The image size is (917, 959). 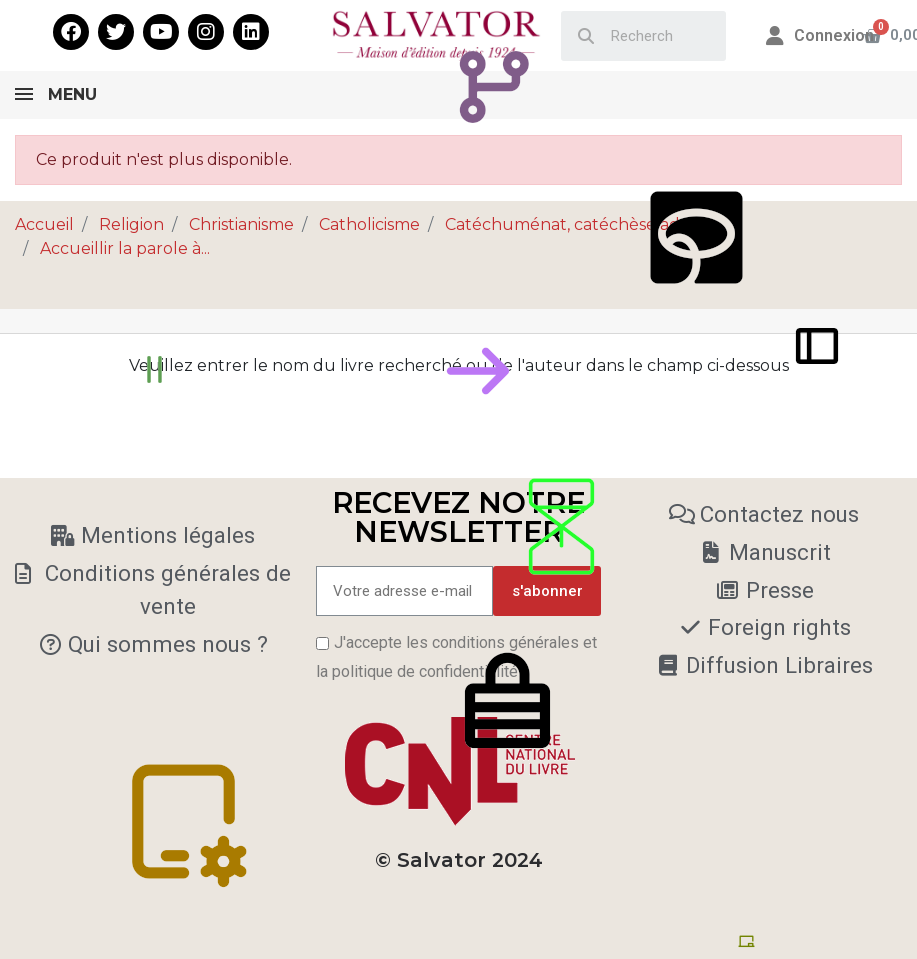 What do you see at coordinates (746, 941) in the screenshot?
I see `open whiteboard or presentation mode` at bounding box center [746, 941].